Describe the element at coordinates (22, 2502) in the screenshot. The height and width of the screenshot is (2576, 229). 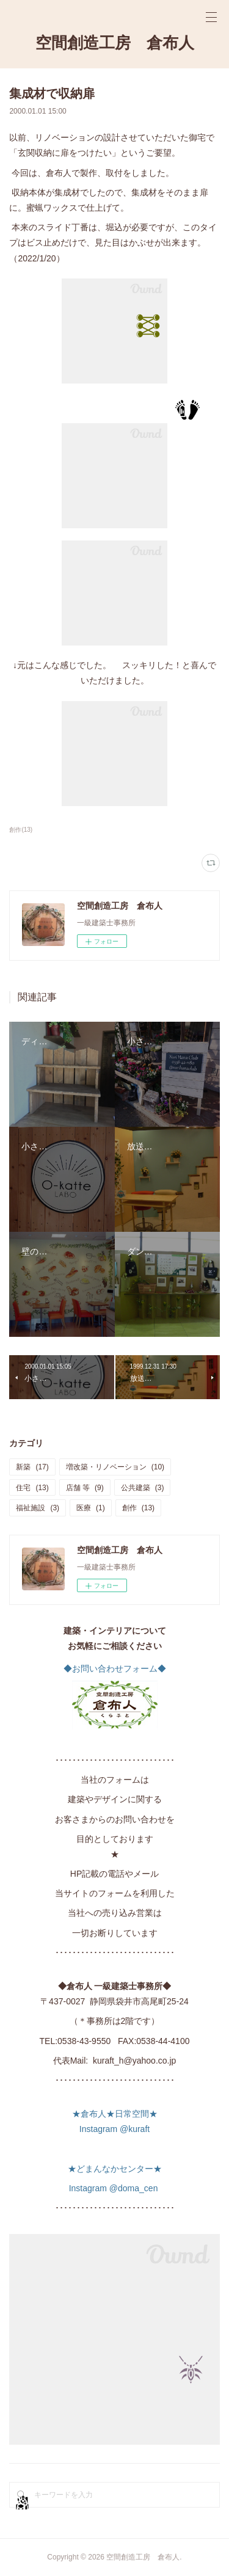
I see `the emperor tarot card` at that location.